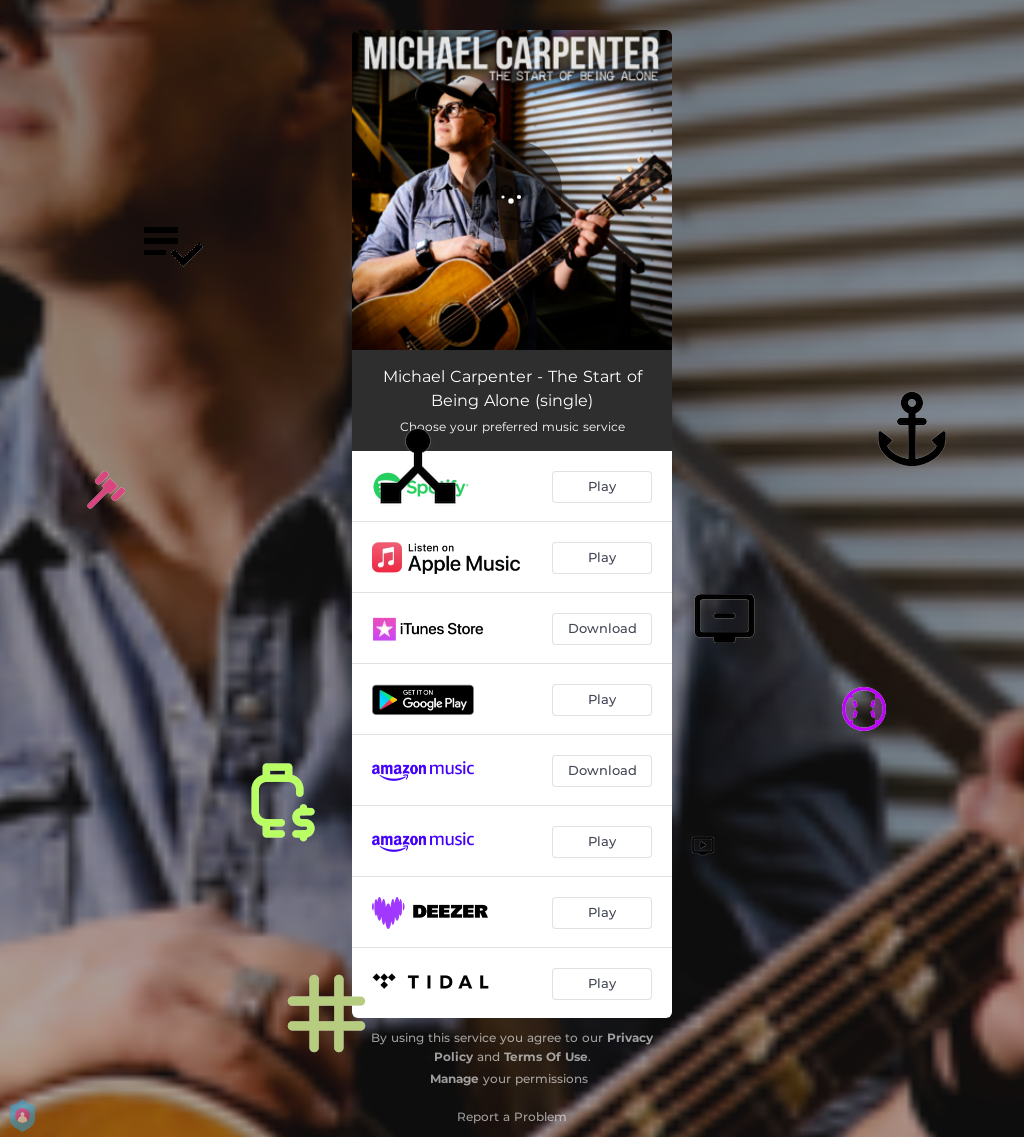 This screenshot has width=1024, height=1137. I want to click on access legal terms and conditions, so click(105, 491).